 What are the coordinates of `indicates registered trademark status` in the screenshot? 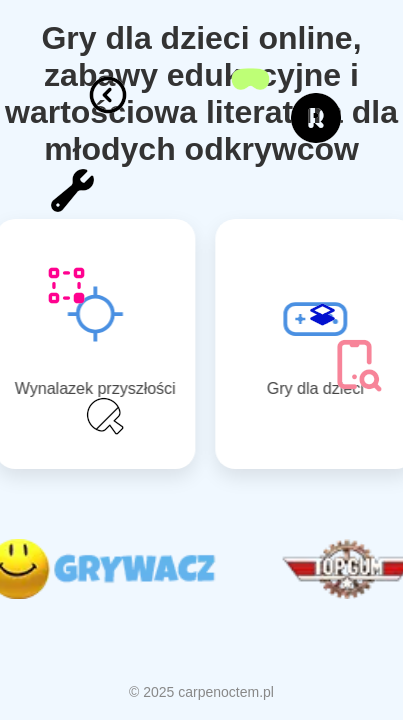 It's located at (316, 118).